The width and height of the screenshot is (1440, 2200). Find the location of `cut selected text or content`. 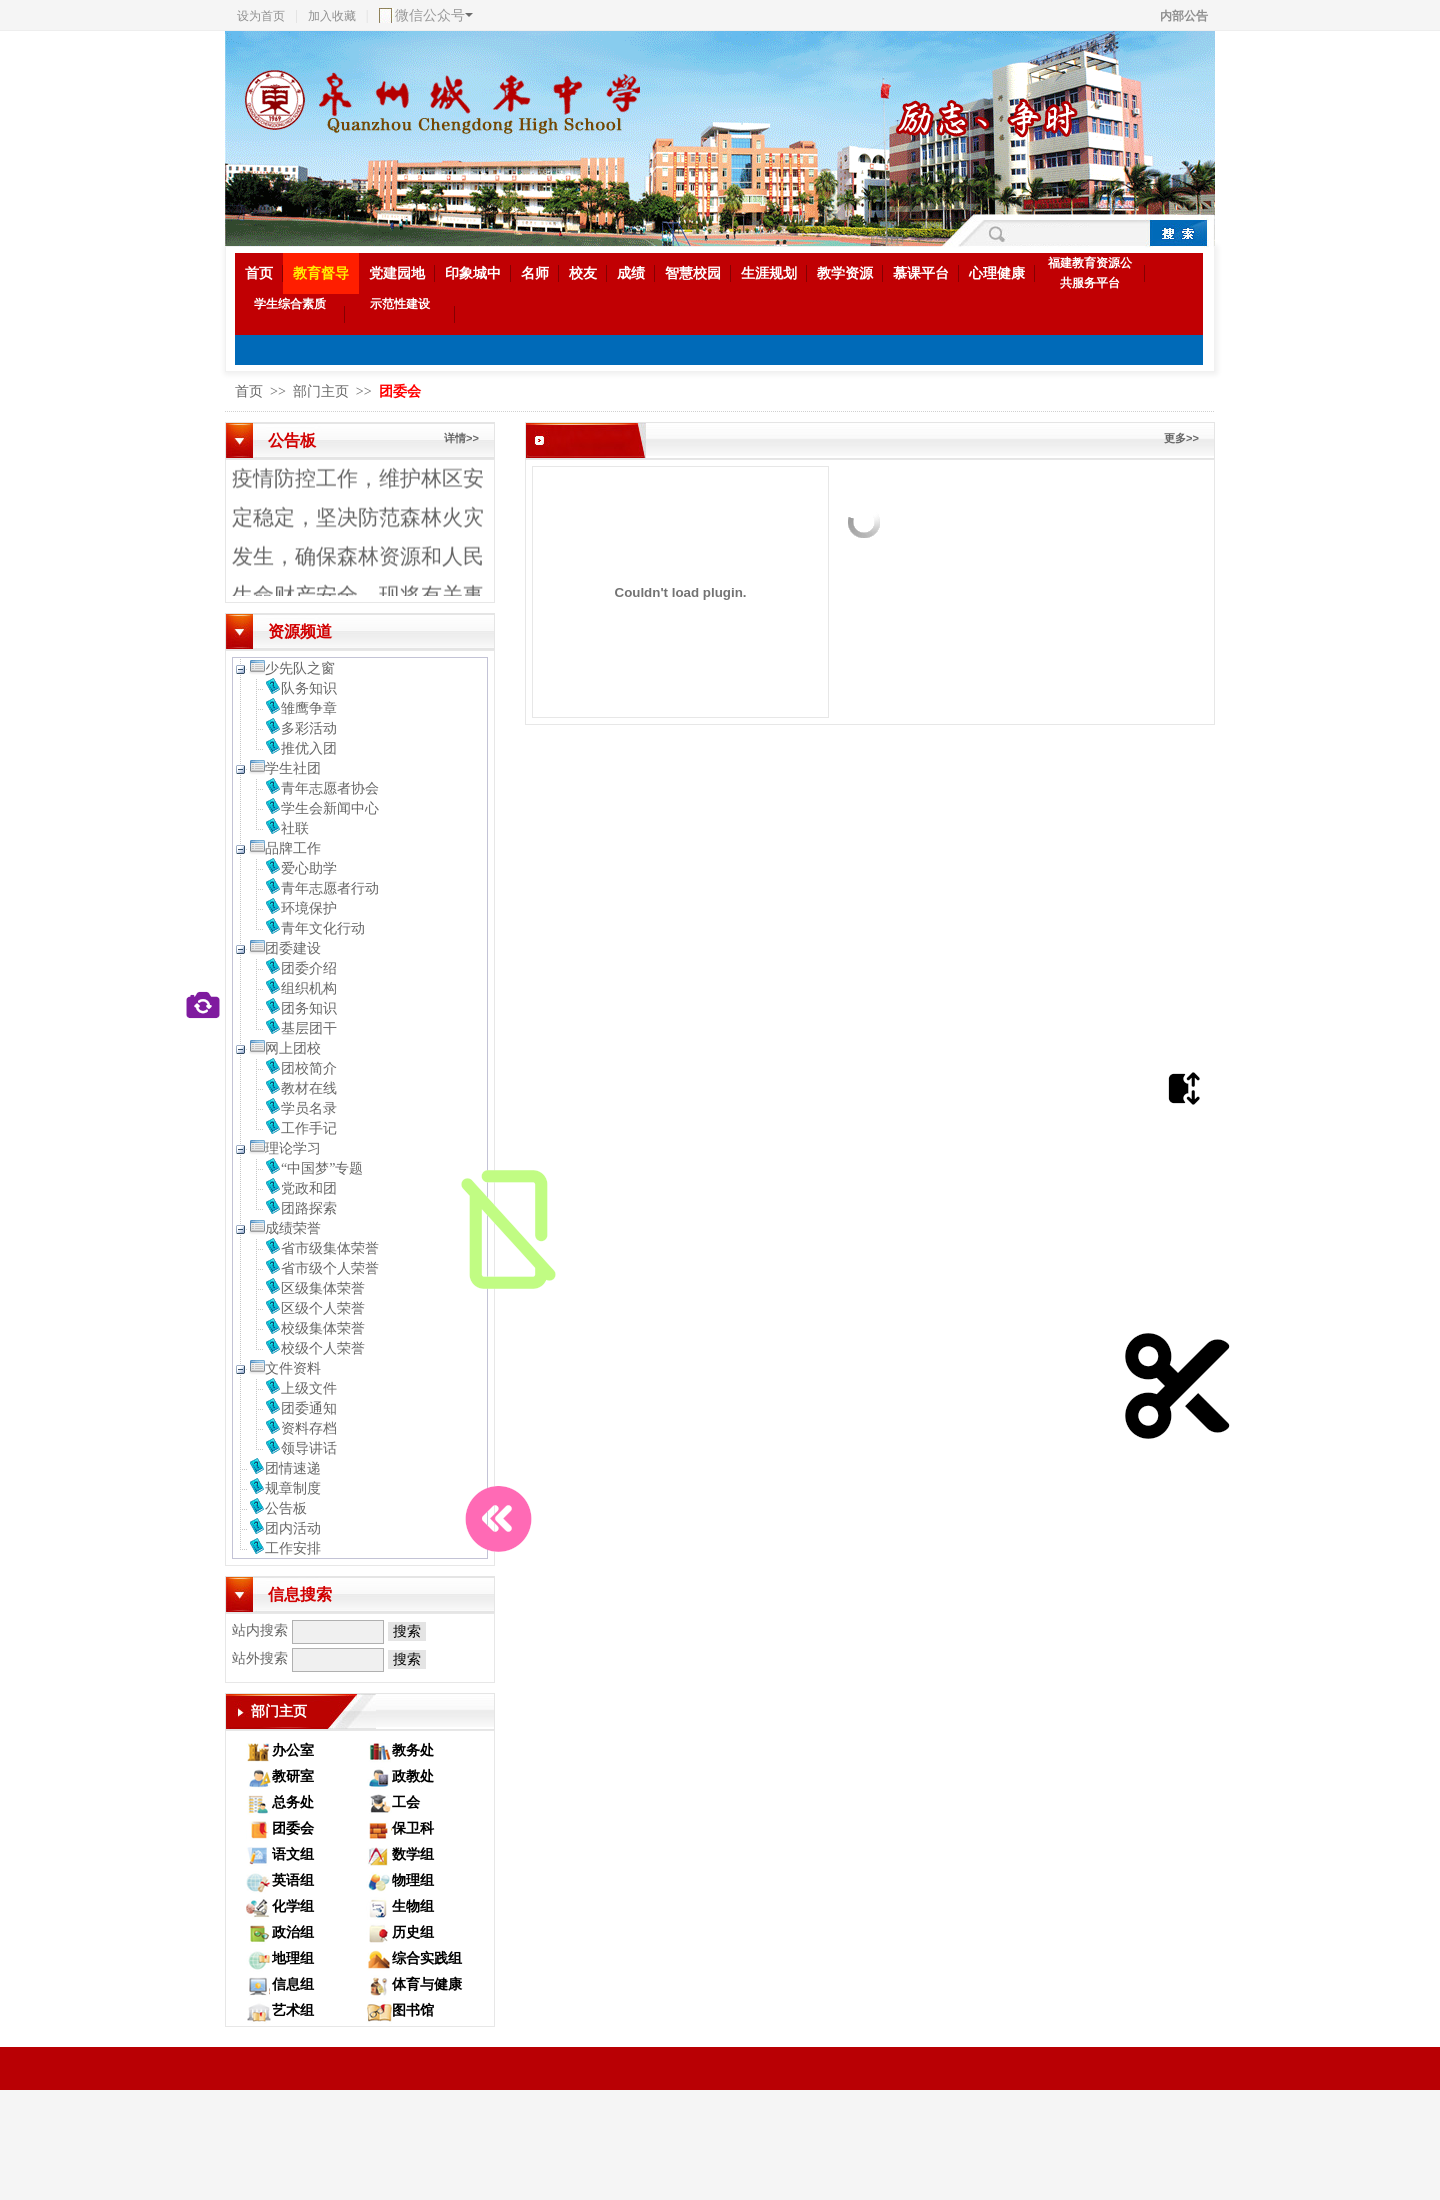

cut selected text or content is located at coordinates (1178, 1386).